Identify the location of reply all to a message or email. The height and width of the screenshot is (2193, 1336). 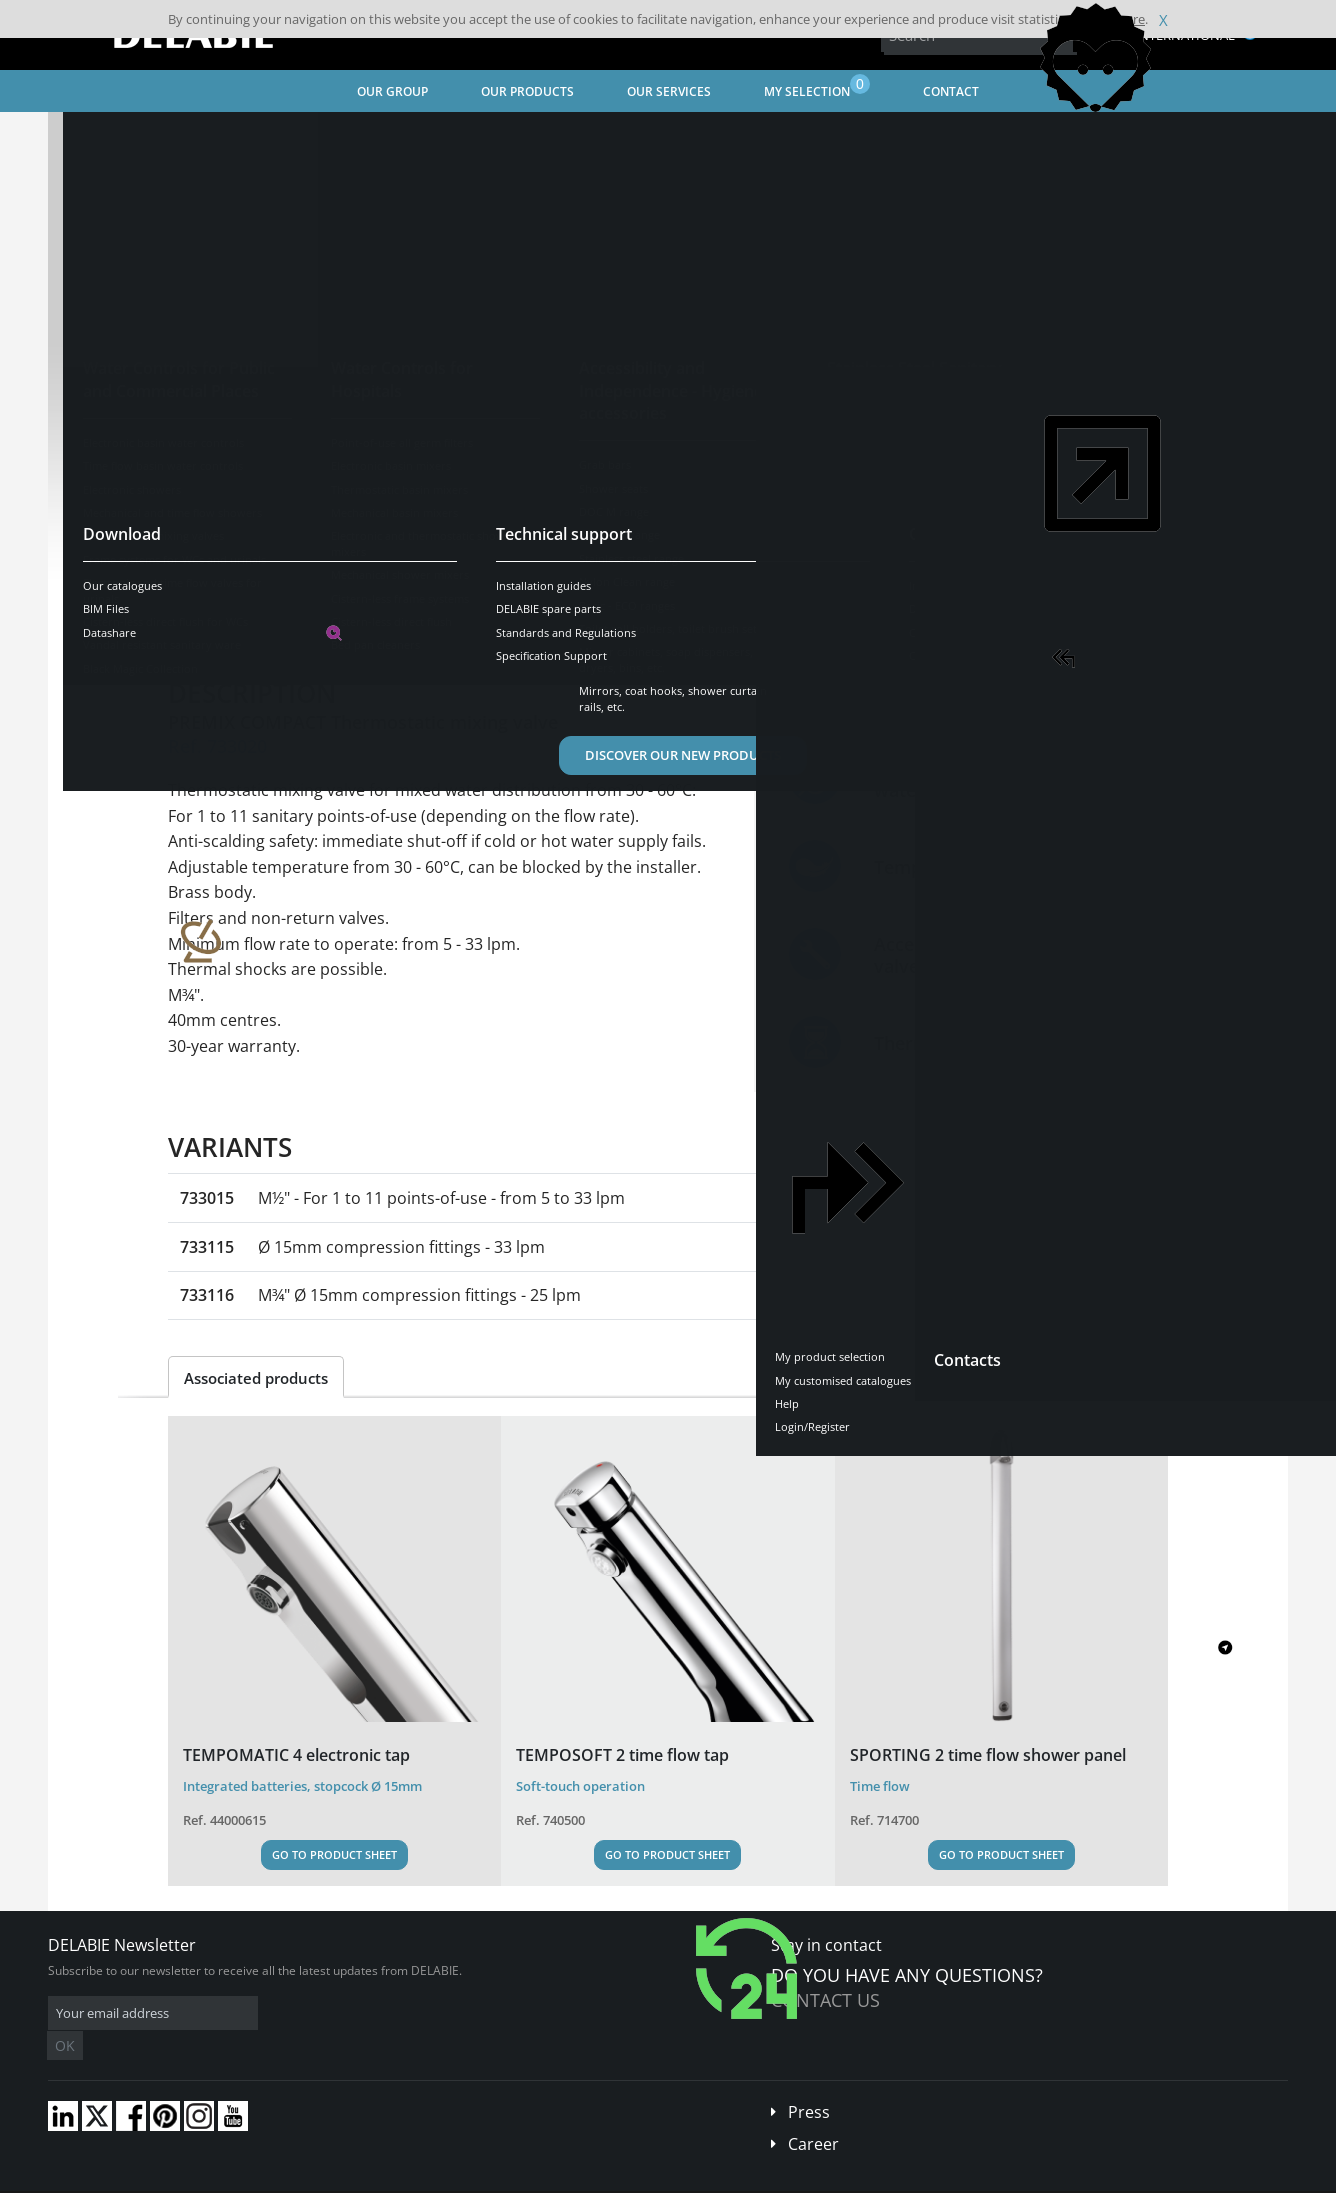
(1064, 658).